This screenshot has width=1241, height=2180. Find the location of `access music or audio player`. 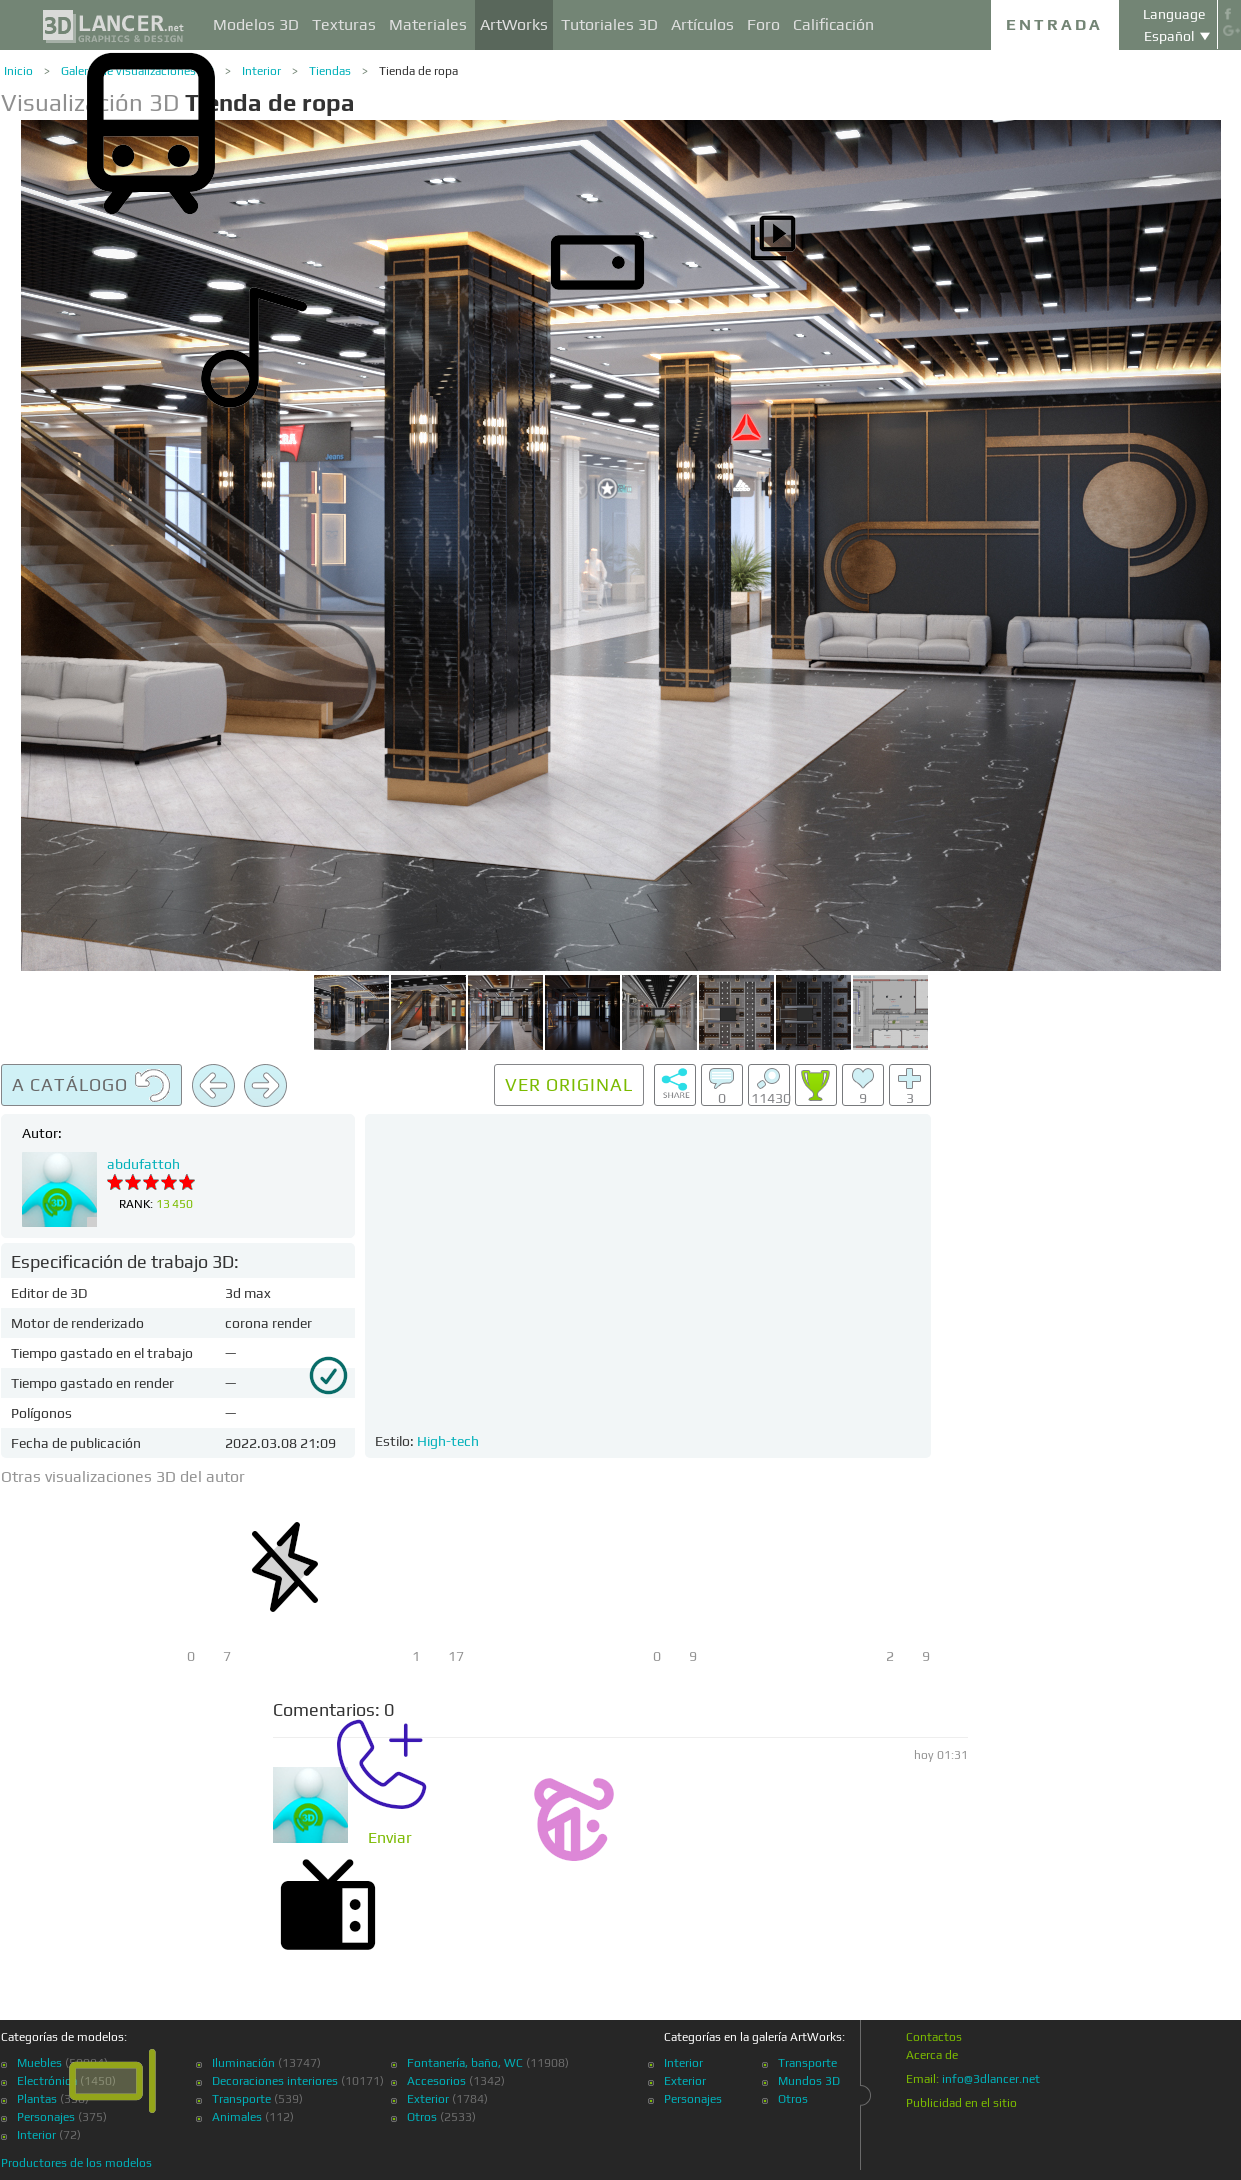

access music or audio player is located at coordinates (254, 345).